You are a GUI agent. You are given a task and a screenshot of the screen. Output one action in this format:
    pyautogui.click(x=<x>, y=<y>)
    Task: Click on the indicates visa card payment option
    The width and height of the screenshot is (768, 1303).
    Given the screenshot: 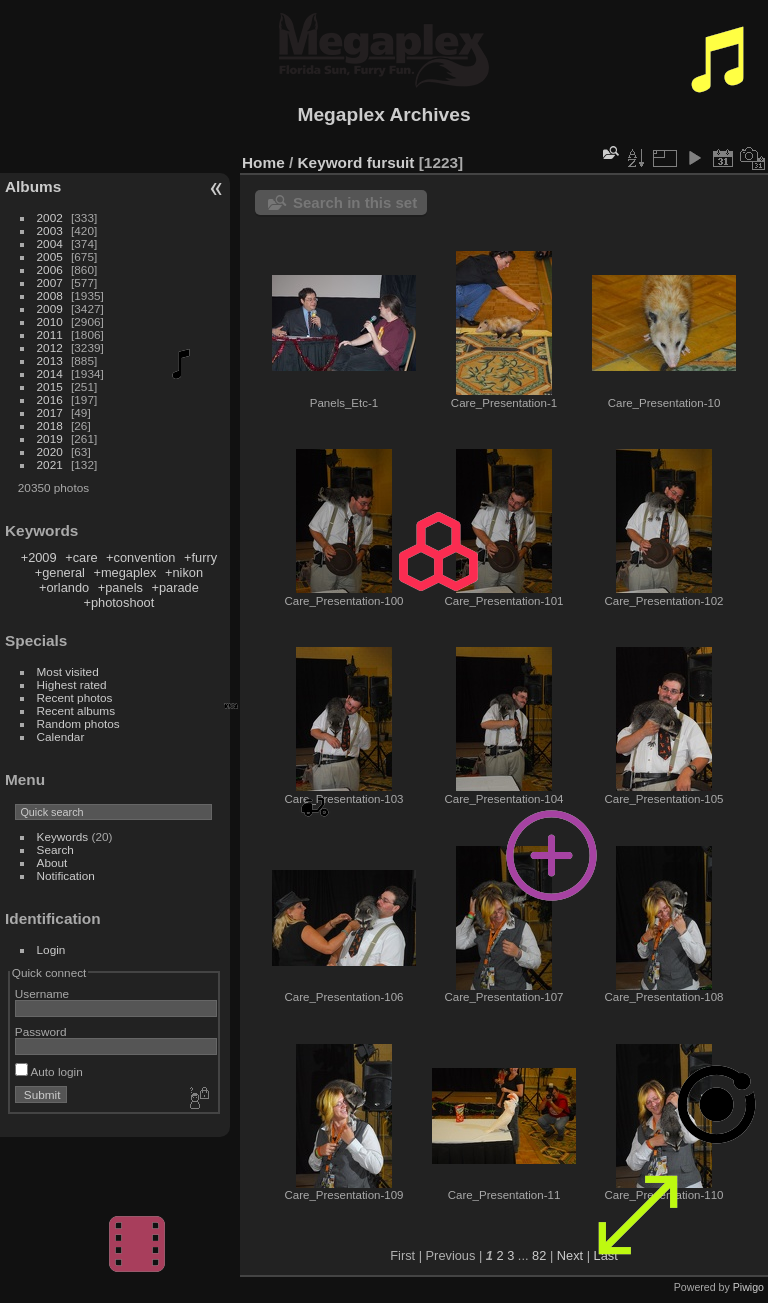 What is the action you would take?
    pyautogui.click(x=231, y=706)
    